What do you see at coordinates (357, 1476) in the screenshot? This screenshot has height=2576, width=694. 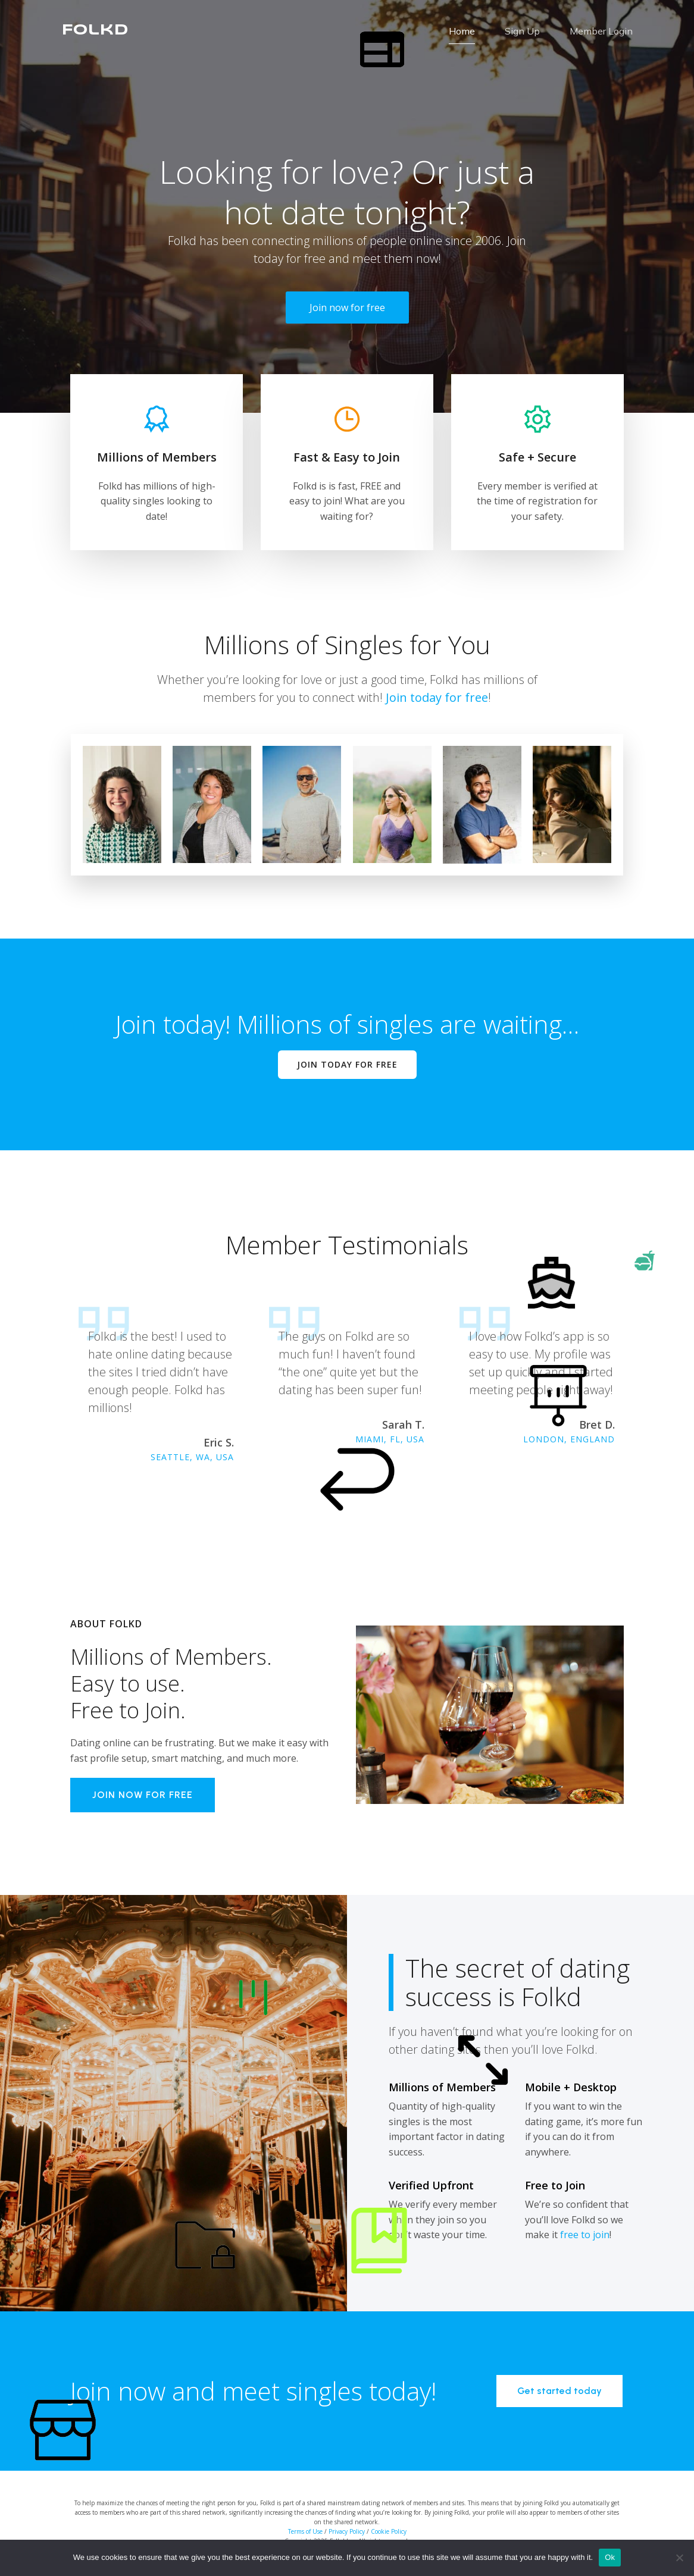 I see `return to previous screen or step` at bounding box center [357, 1476].